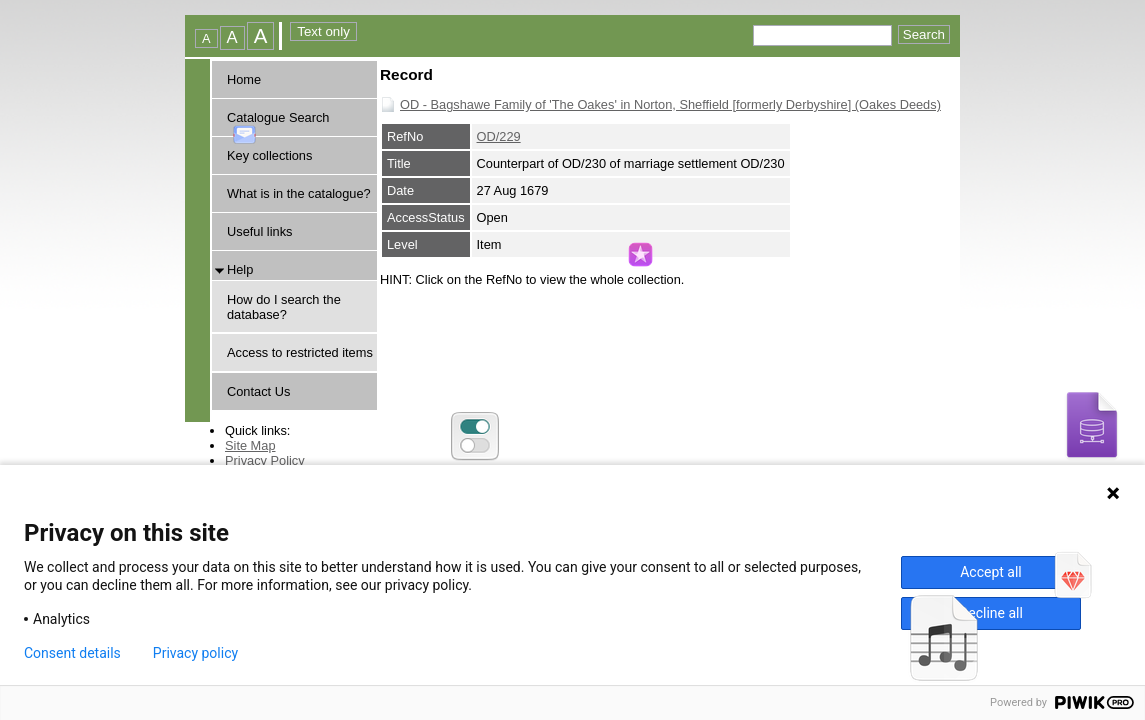 This screenshot has height=720, width=1145. I want to click on kexi database connection file, so click(1092, 426).